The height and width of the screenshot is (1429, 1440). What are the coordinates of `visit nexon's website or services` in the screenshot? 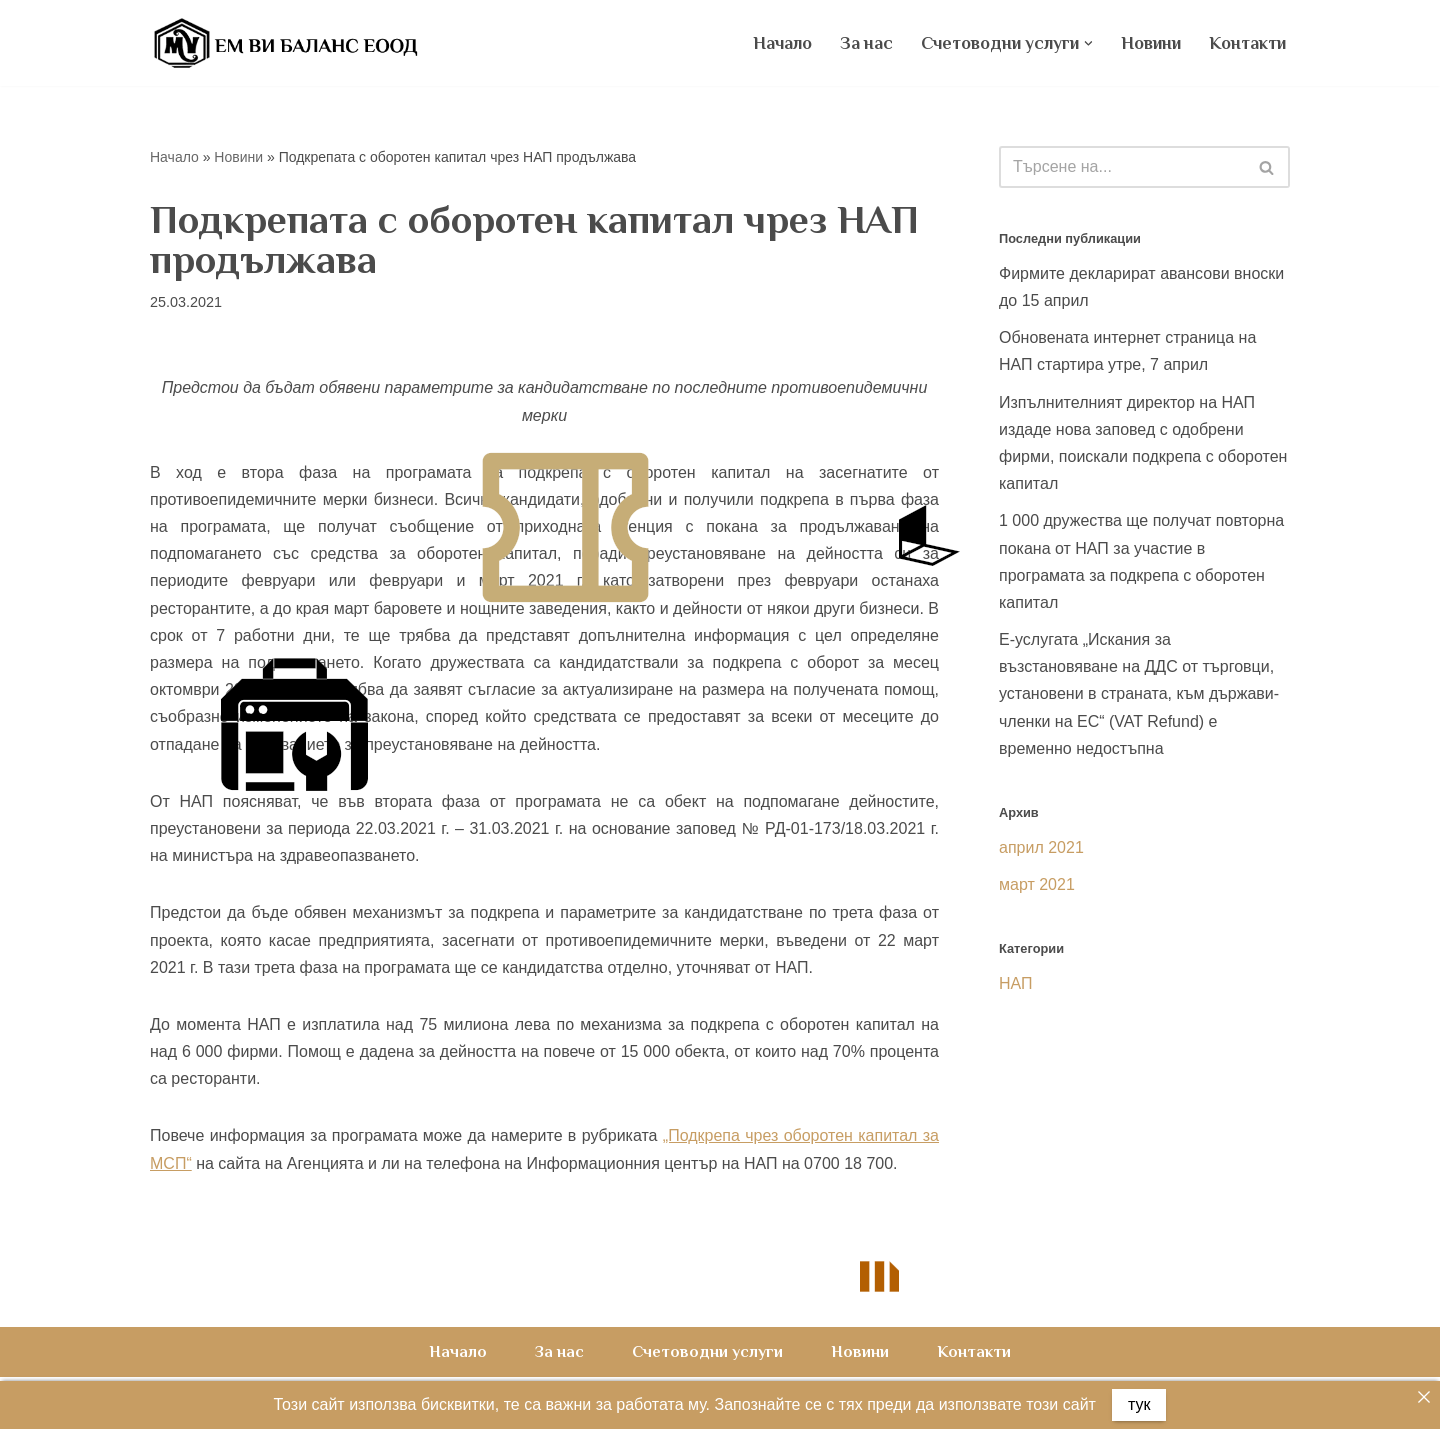 It's located at (929, 535).